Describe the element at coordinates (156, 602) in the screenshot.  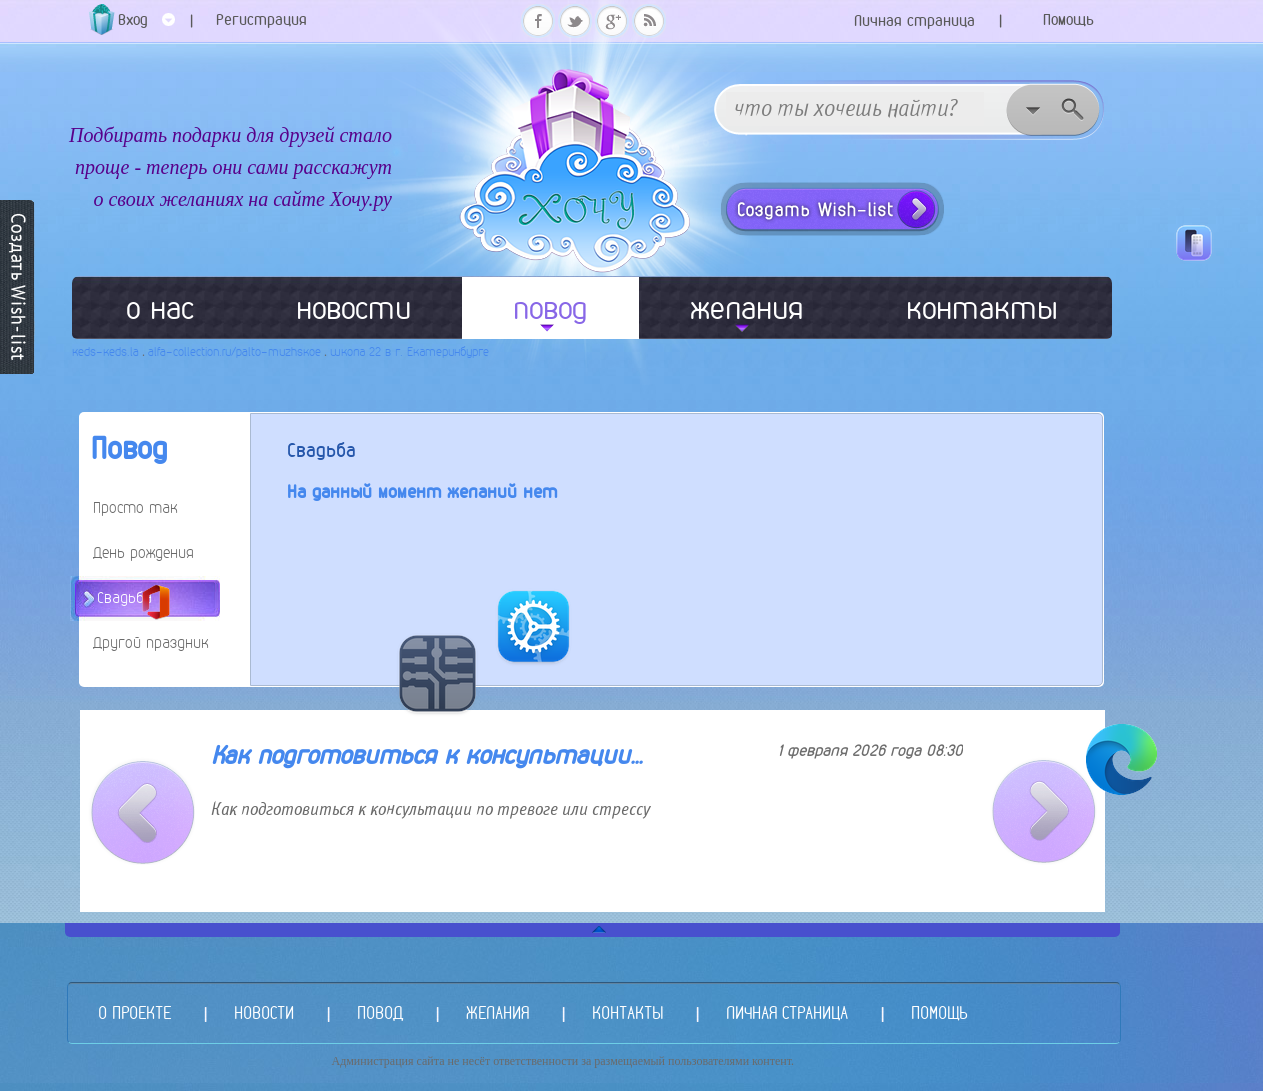
I see `open Microsoft Office suite` at that location.